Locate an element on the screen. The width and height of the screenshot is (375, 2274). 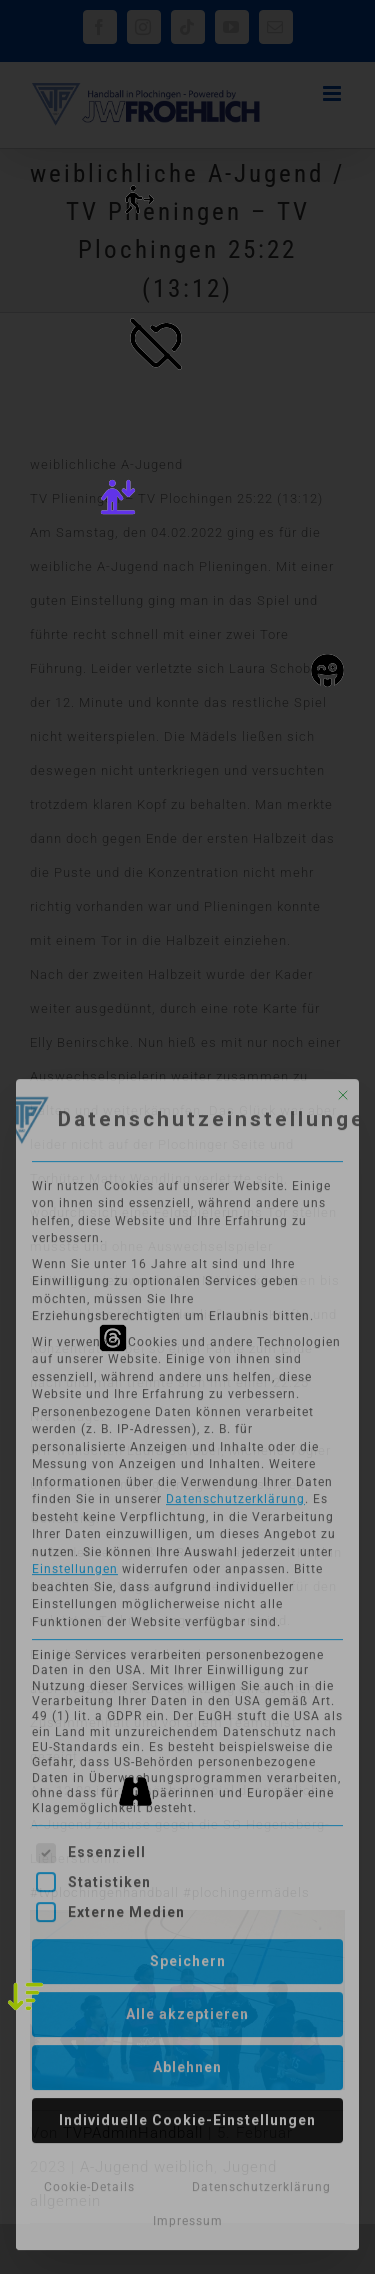
access navigation or directions is located at coordinates (135, 1791).